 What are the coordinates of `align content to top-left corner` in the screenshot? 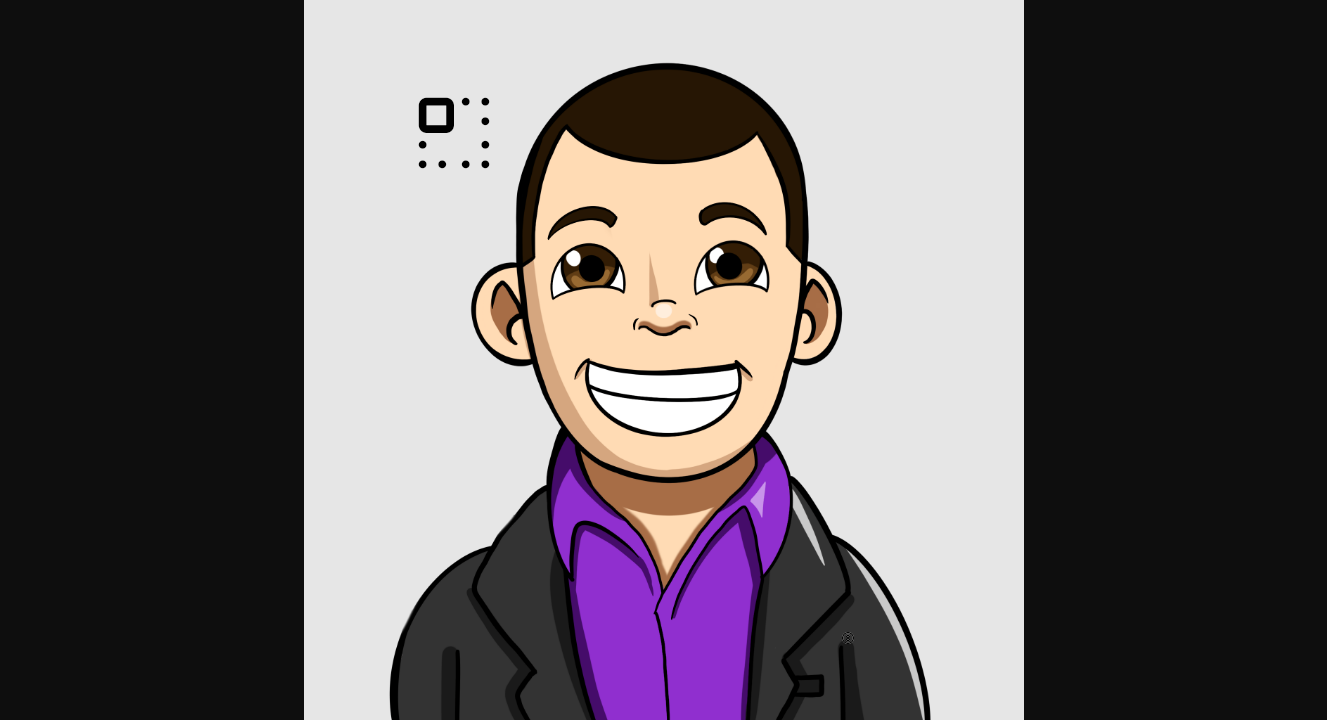 It's located at (454, 133).